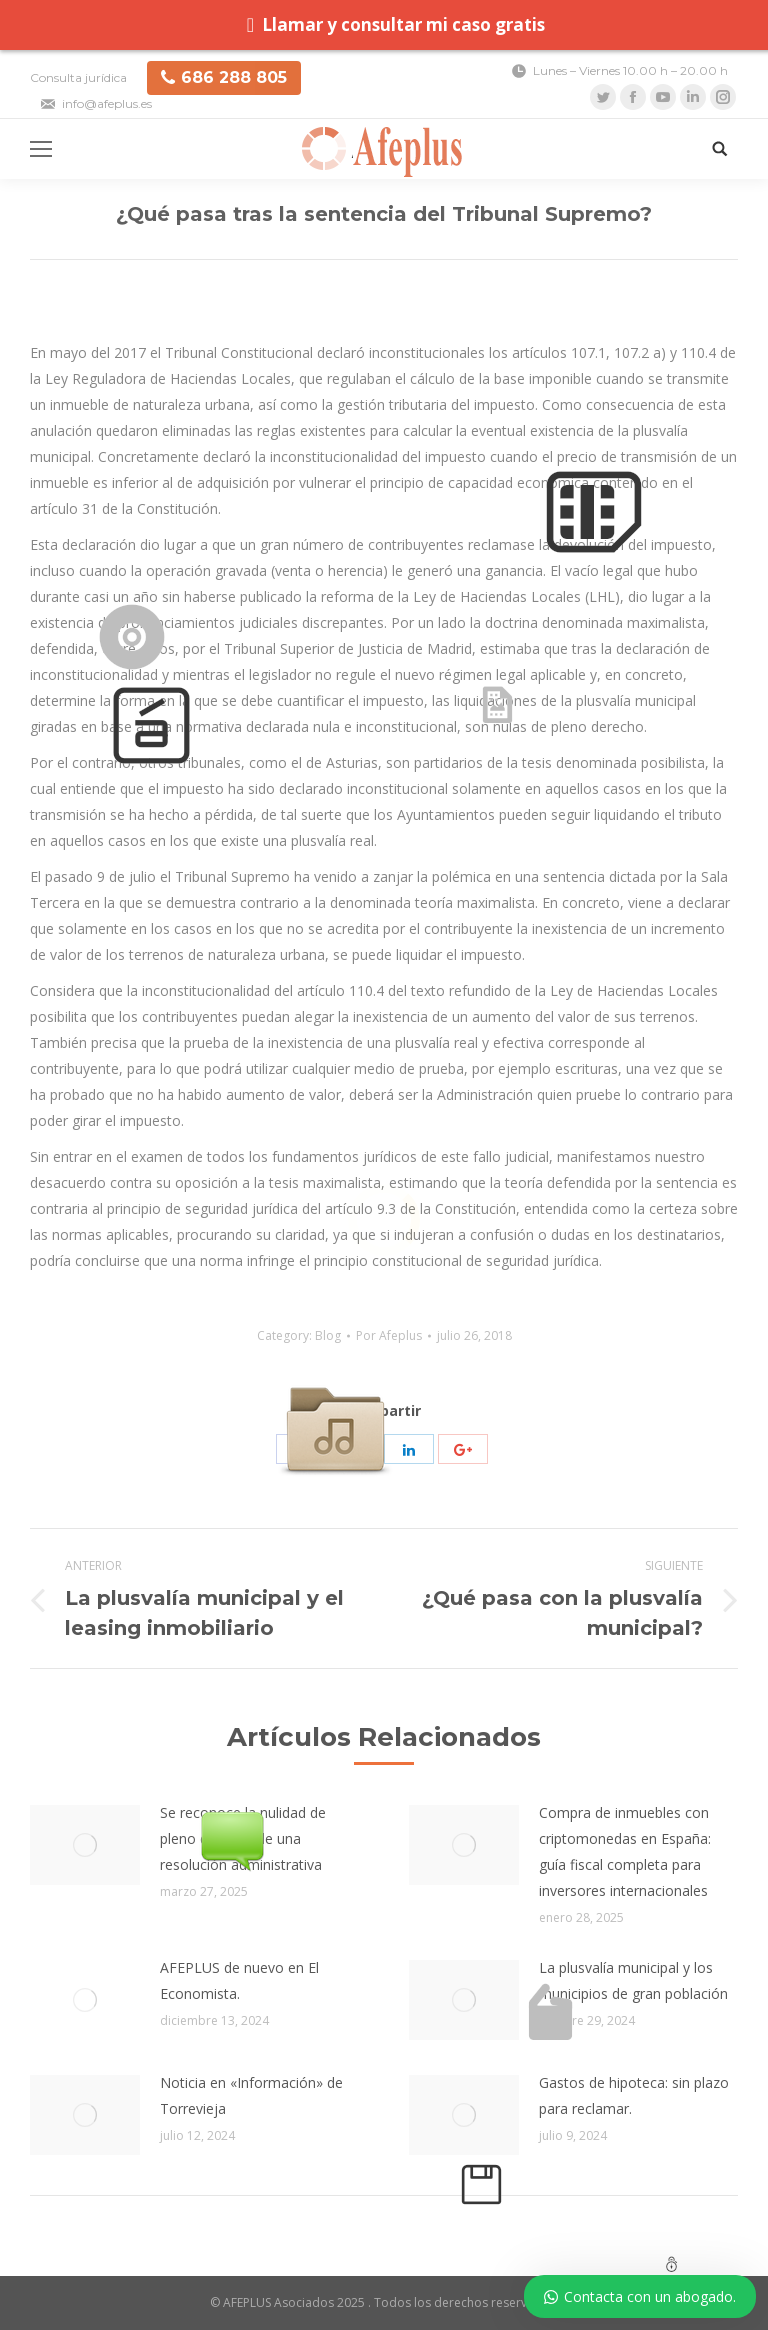  What do you see at coordinates (335, 1434) in the screenshot?
I see `open your music folder` at bounding box center [335, 1434].